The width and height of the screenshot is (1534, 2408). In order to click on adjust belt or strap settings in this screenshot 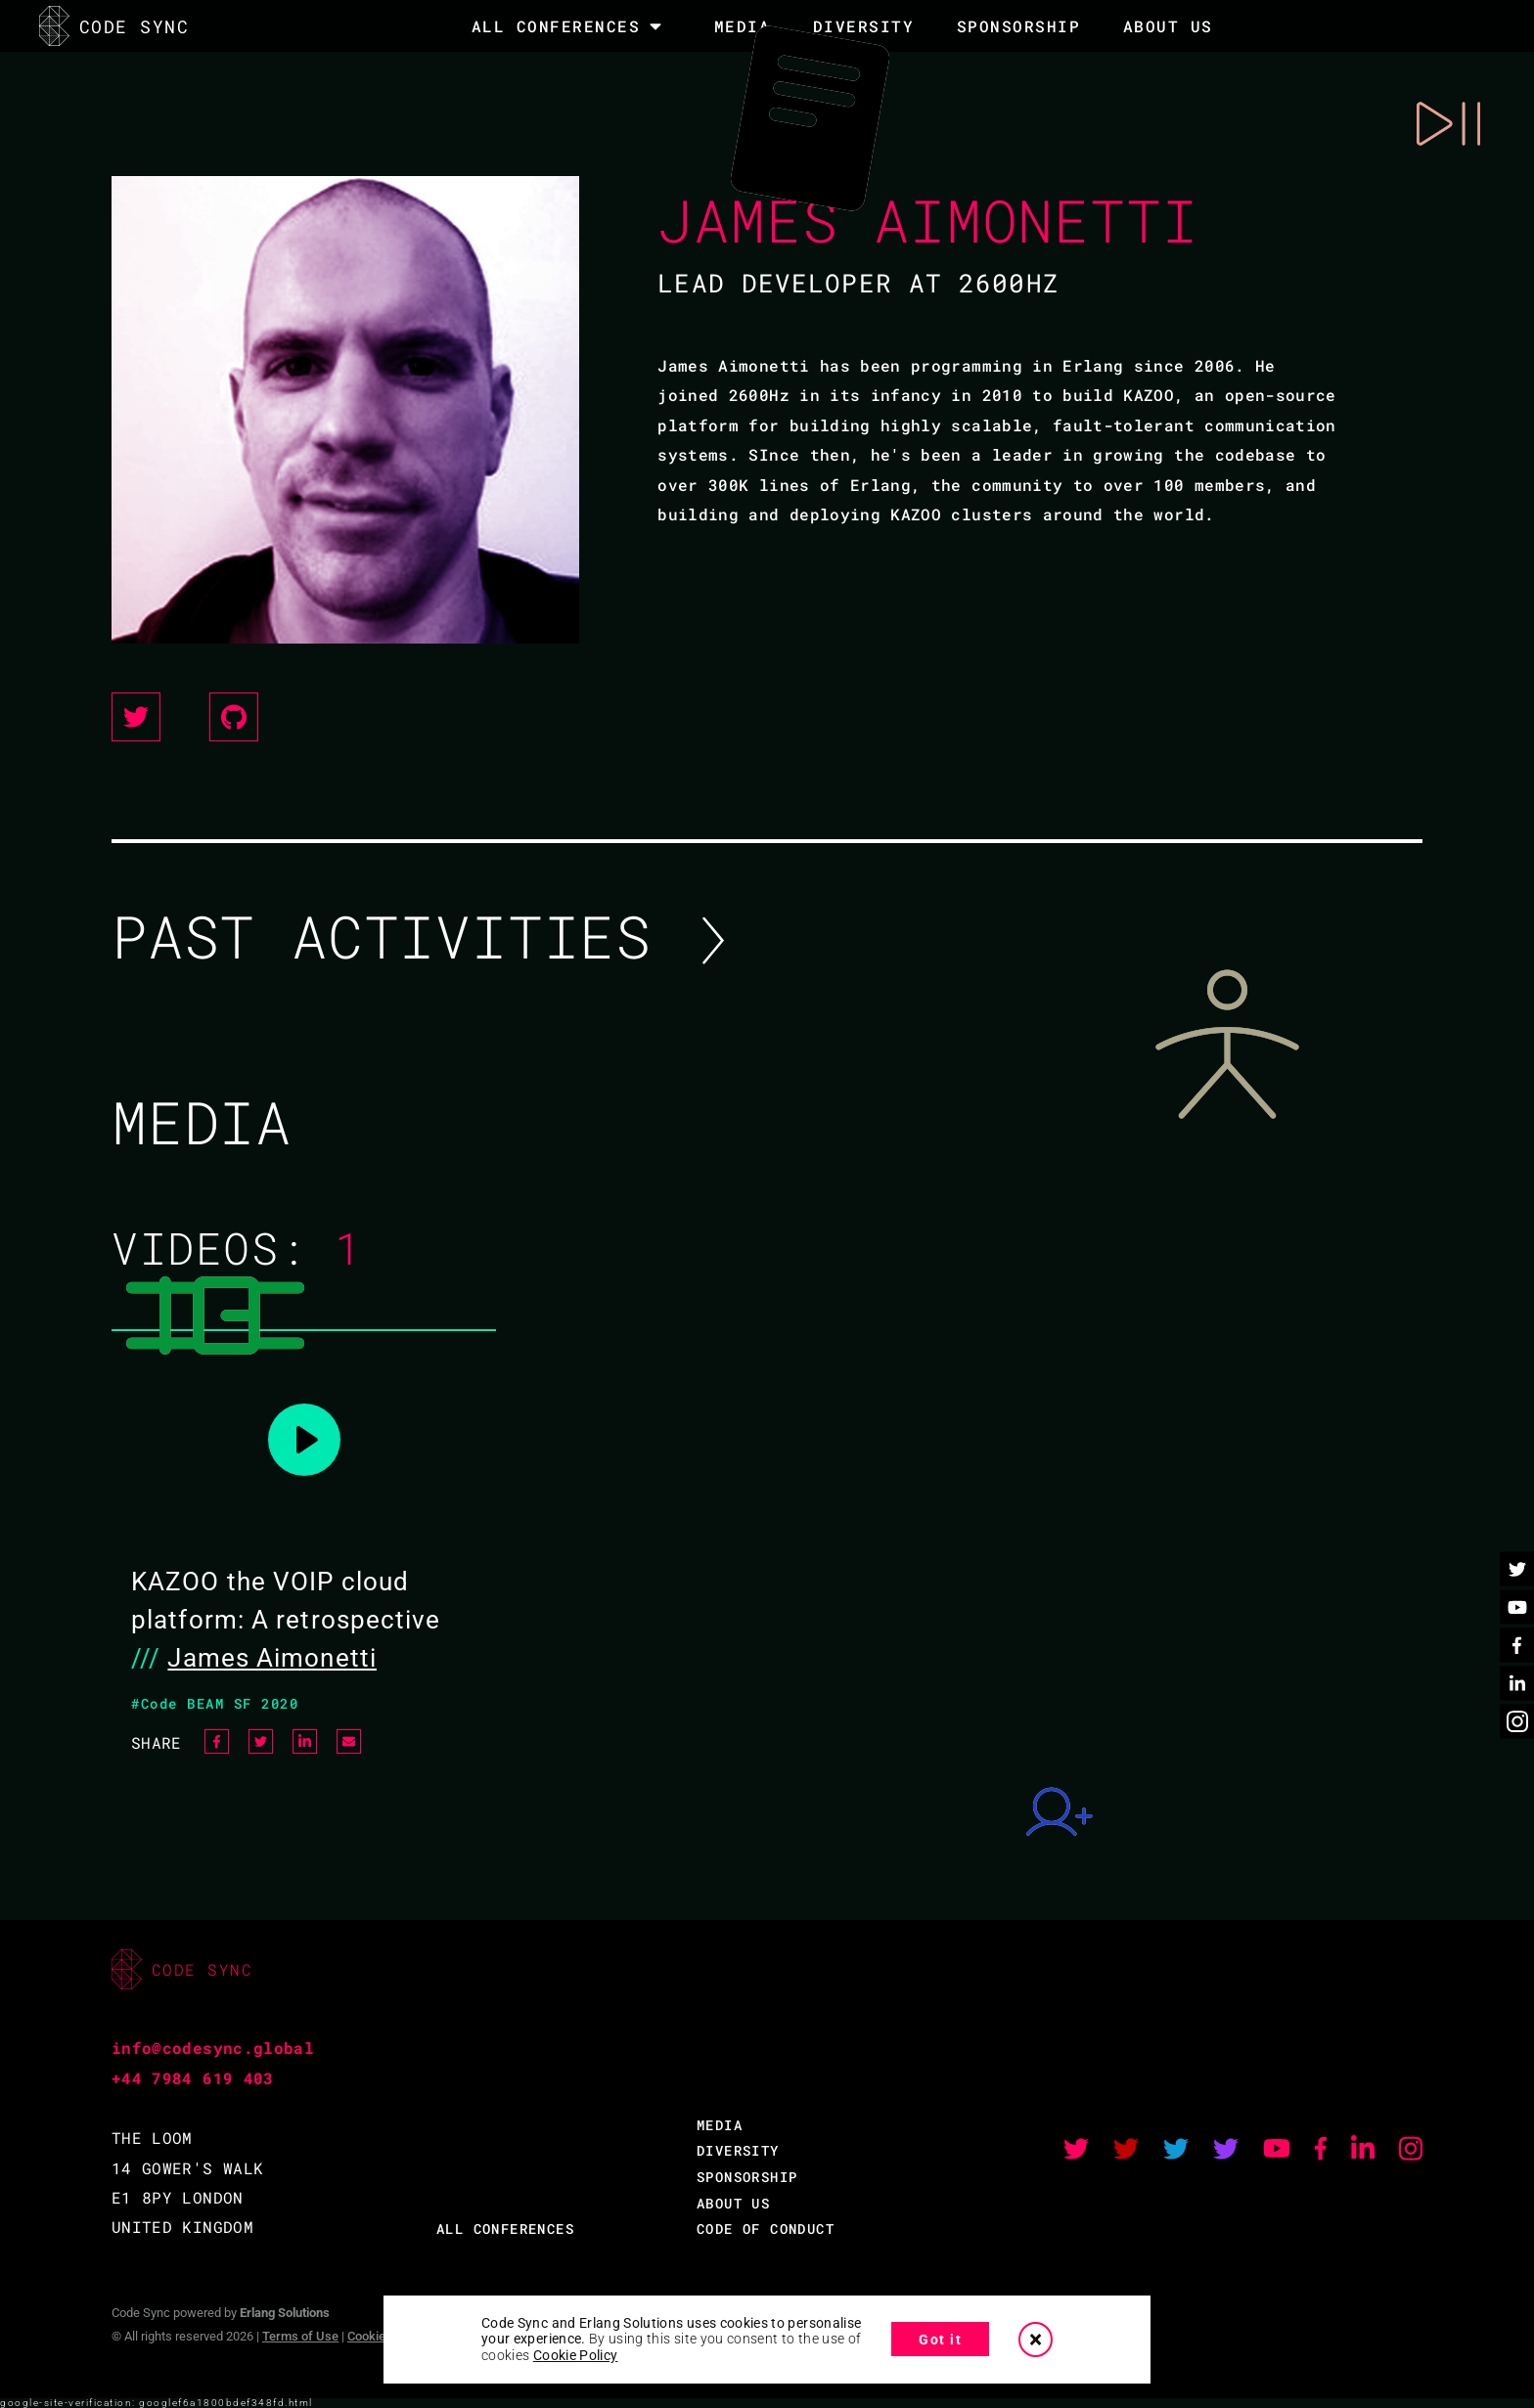, I will do `click(215, 1315)`.